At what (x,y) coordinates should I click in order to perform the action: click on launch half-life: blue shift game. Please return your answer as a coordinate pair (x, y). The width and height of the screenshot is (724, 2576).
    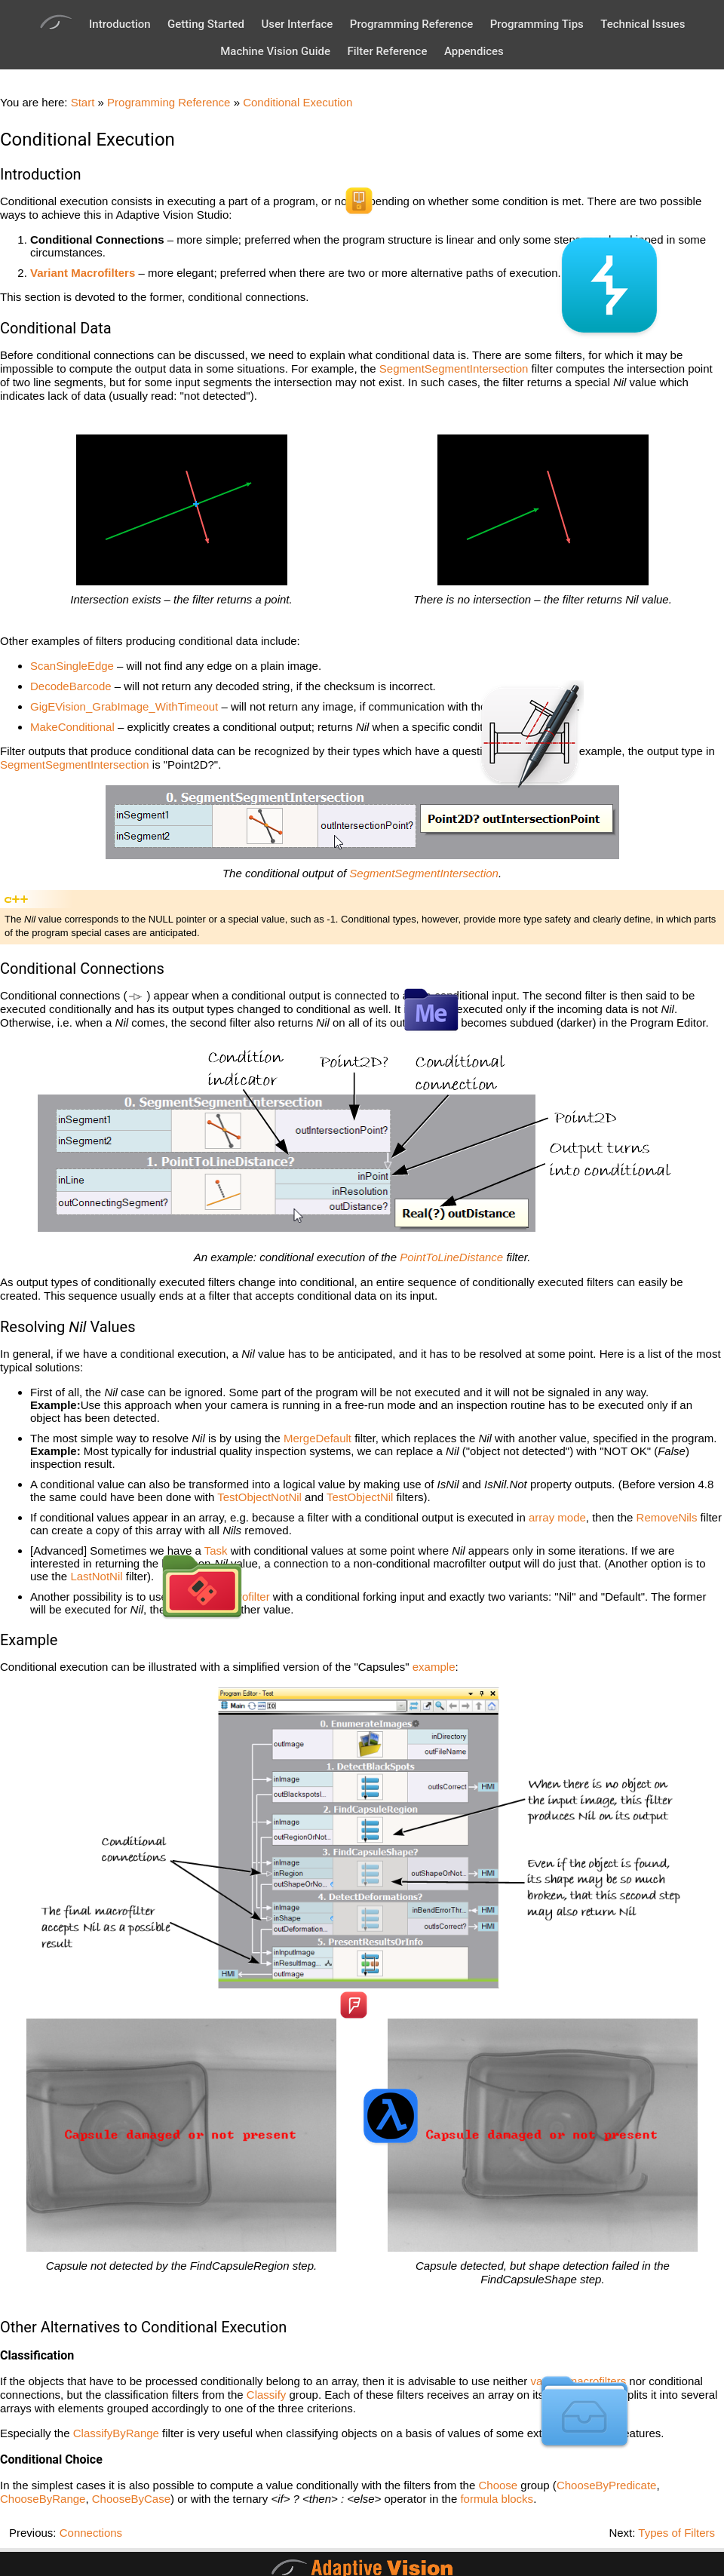
    Looking at the image, I should click on (391, 2116).